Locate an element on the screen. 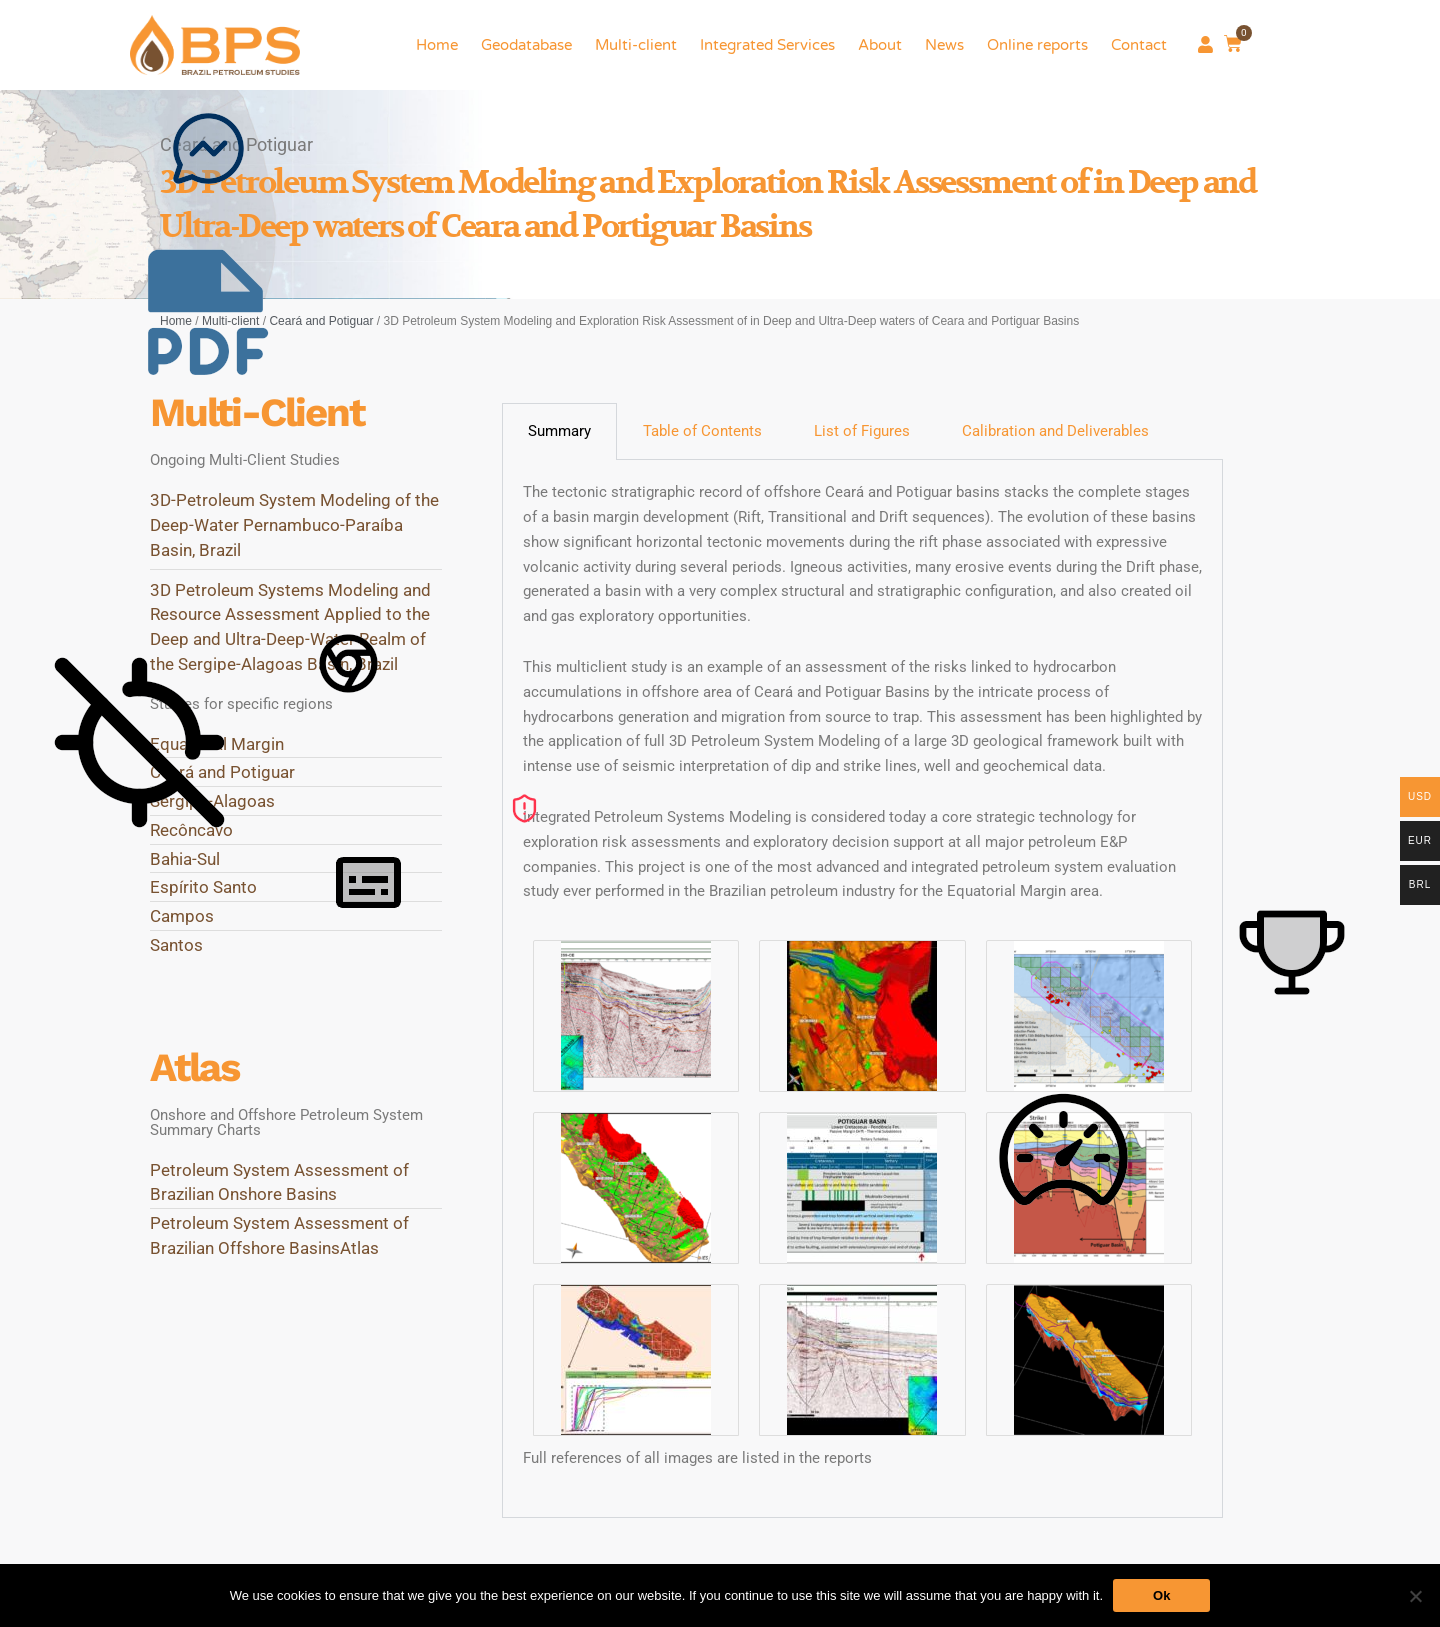  toggle subtitles or closed captions on/off is located at coordinates (368, 882).